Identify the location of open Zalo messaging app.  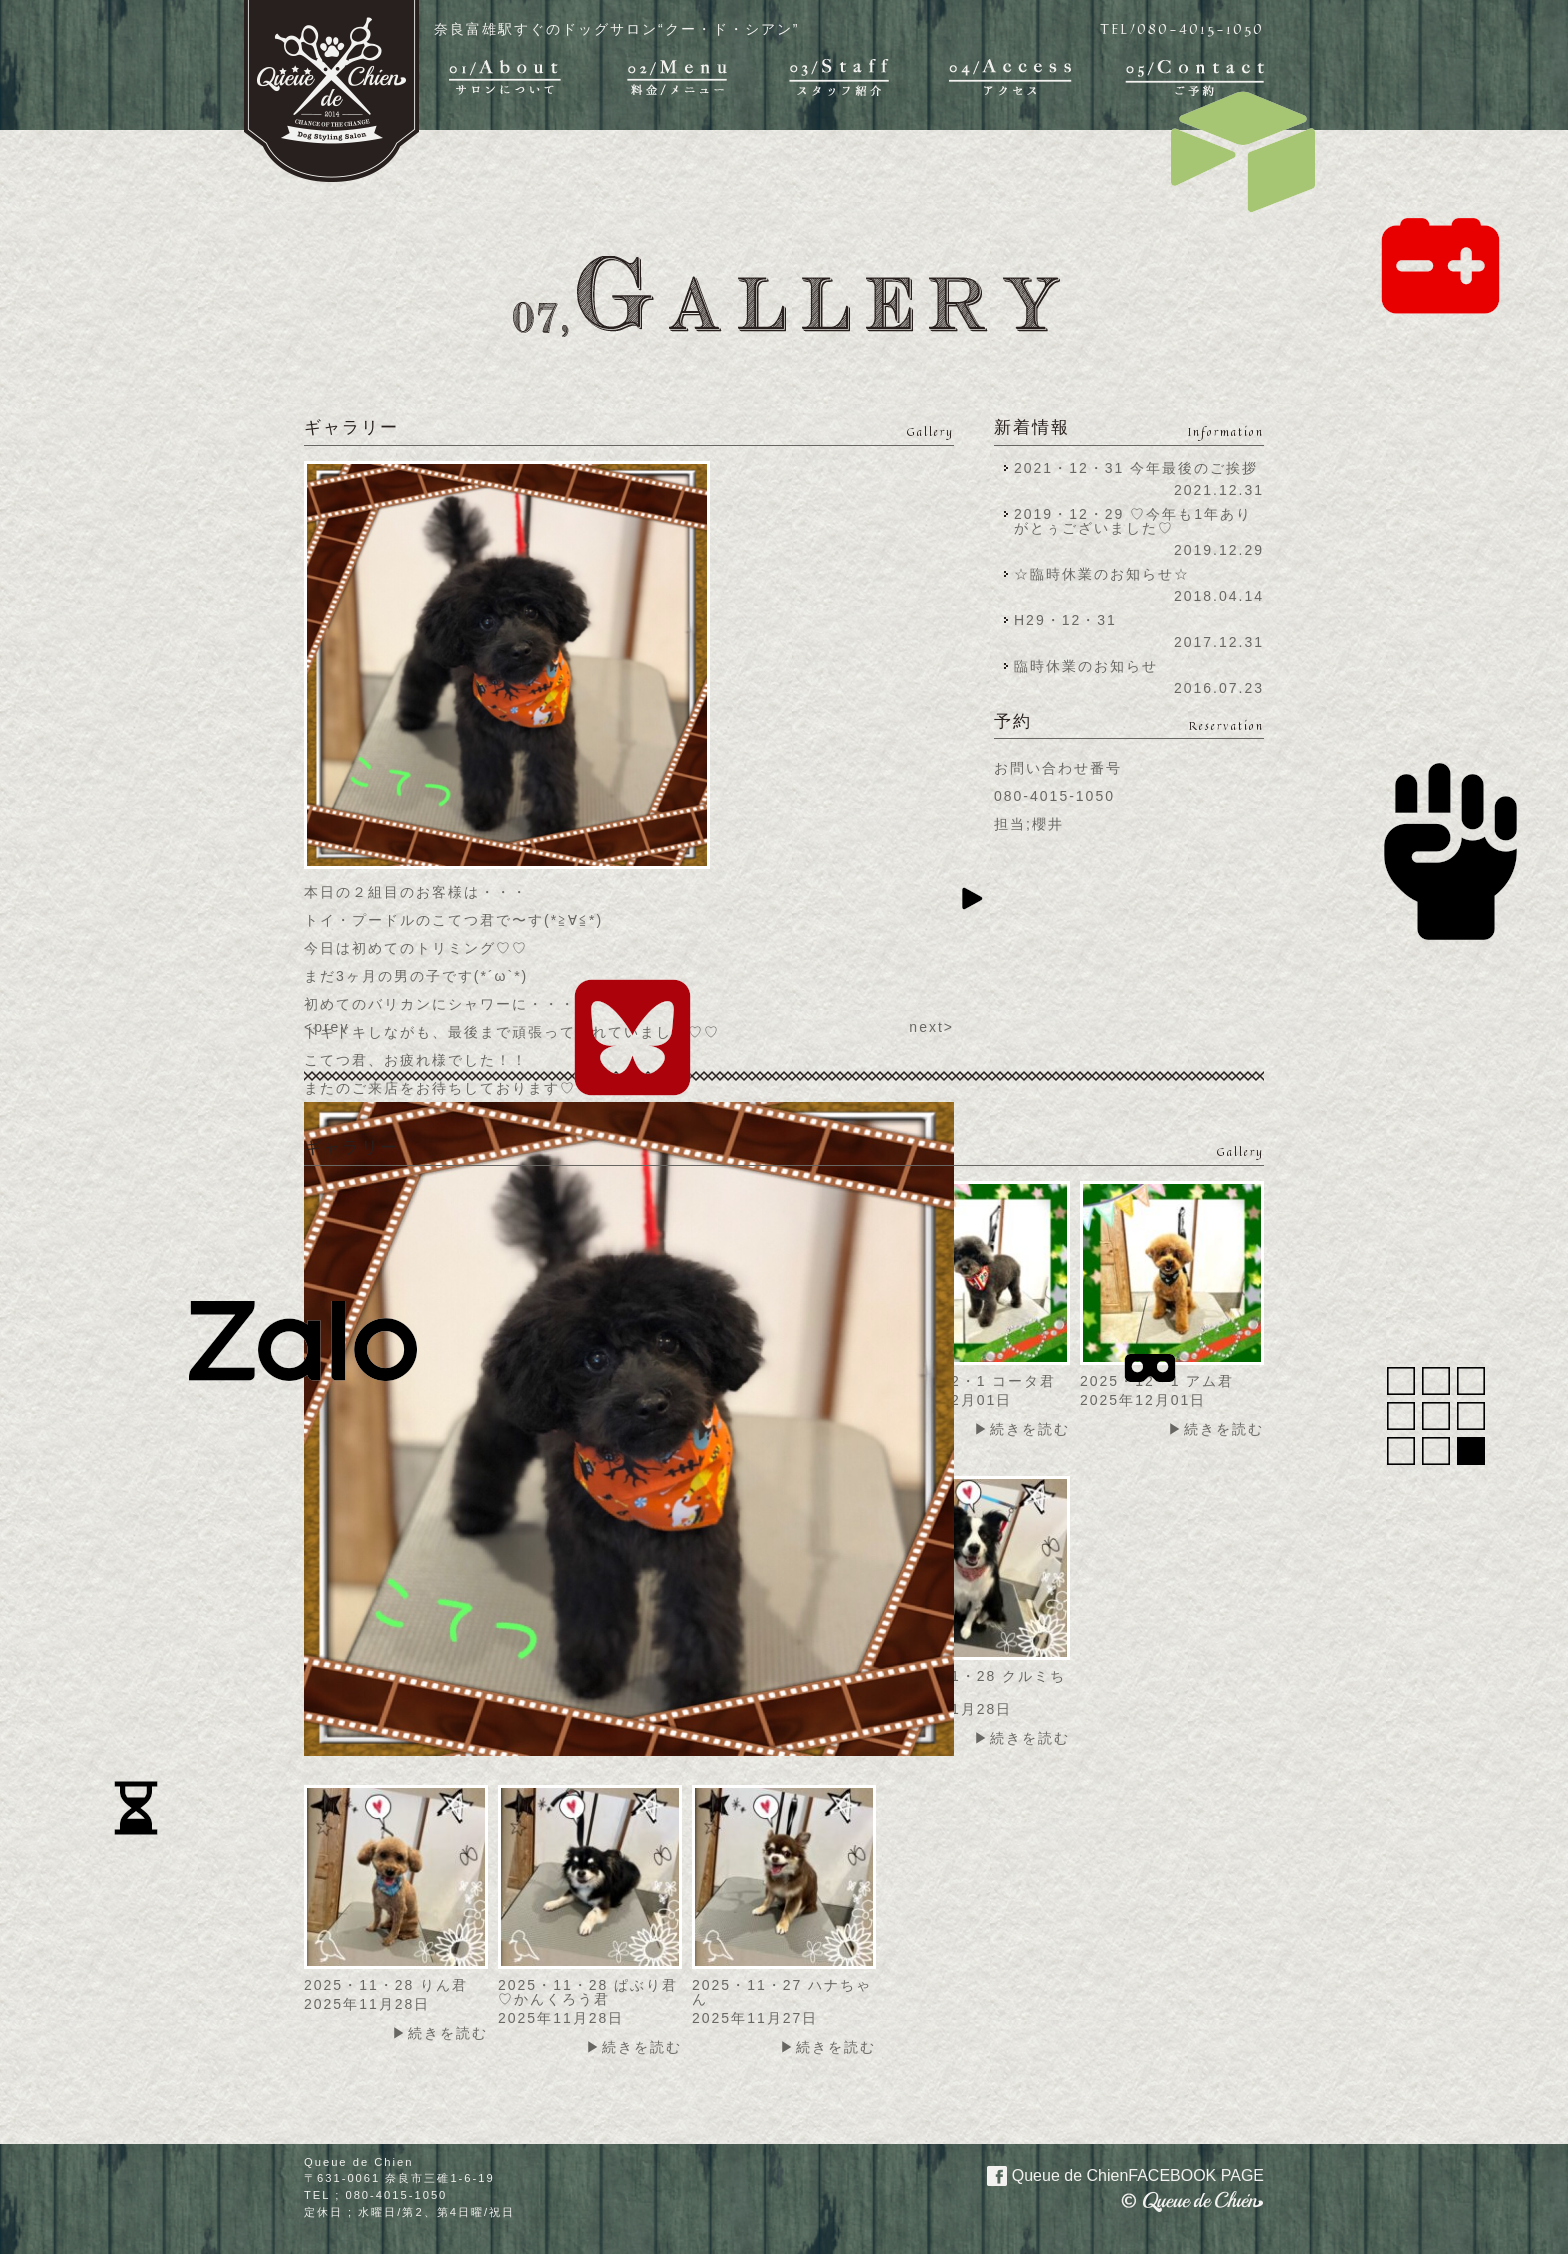
(303, 1341).